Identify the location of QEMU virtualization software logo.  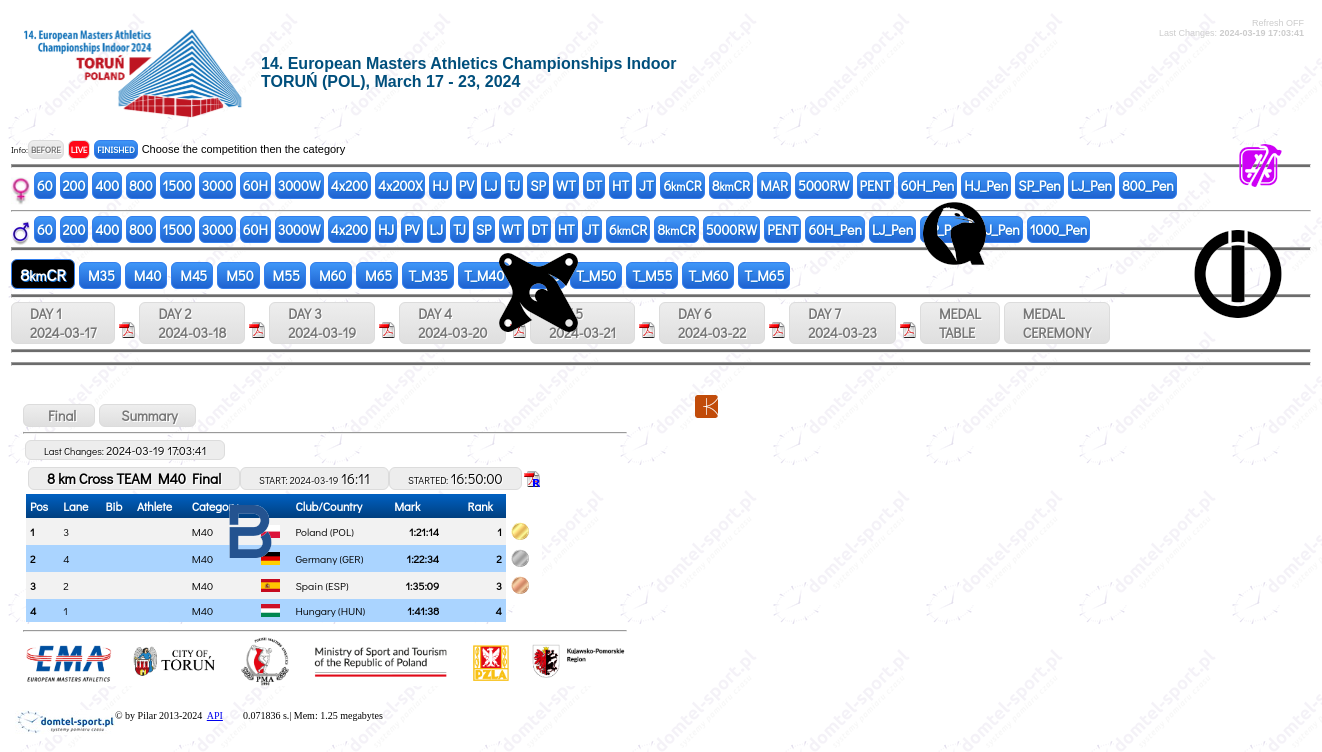
(954, 233).